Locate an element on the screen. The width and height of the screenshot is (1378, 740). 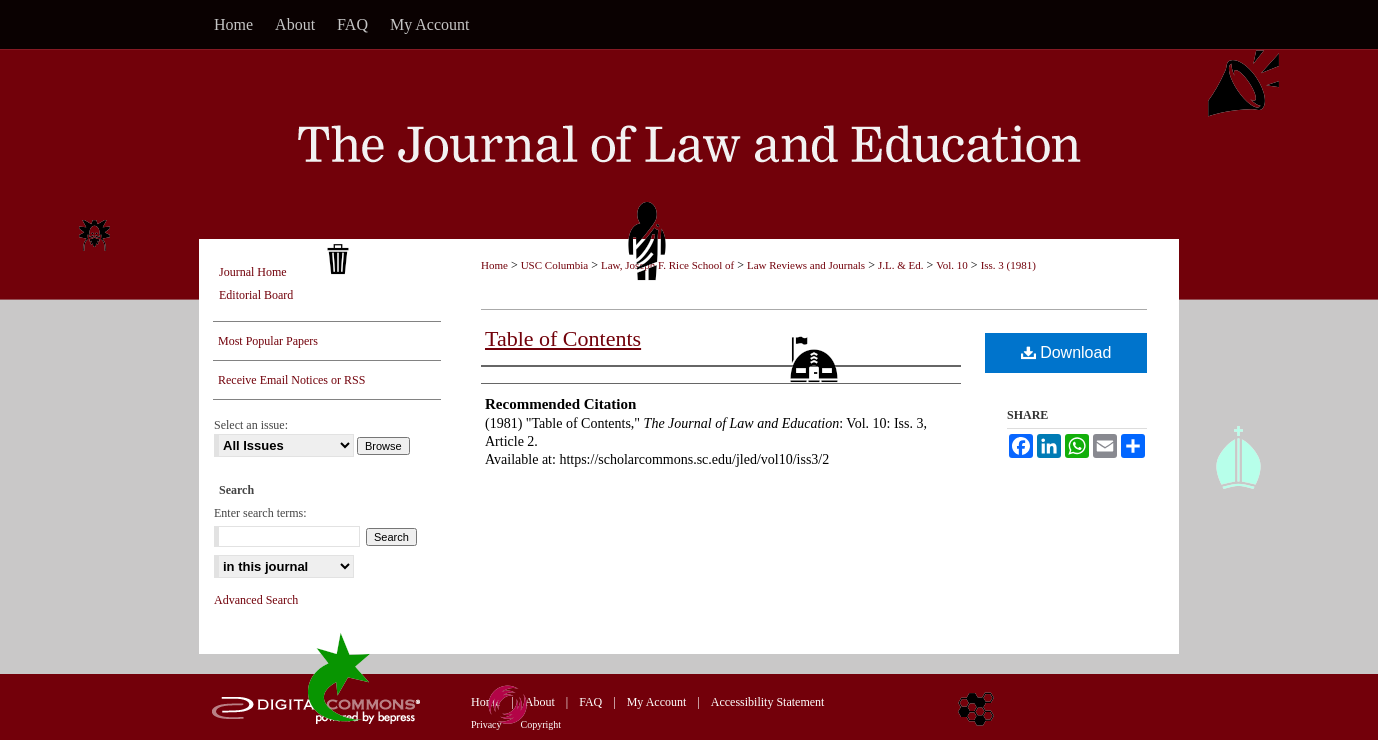
access hexagonal grid or tile-based game mode is located at coordinates (976, 708).